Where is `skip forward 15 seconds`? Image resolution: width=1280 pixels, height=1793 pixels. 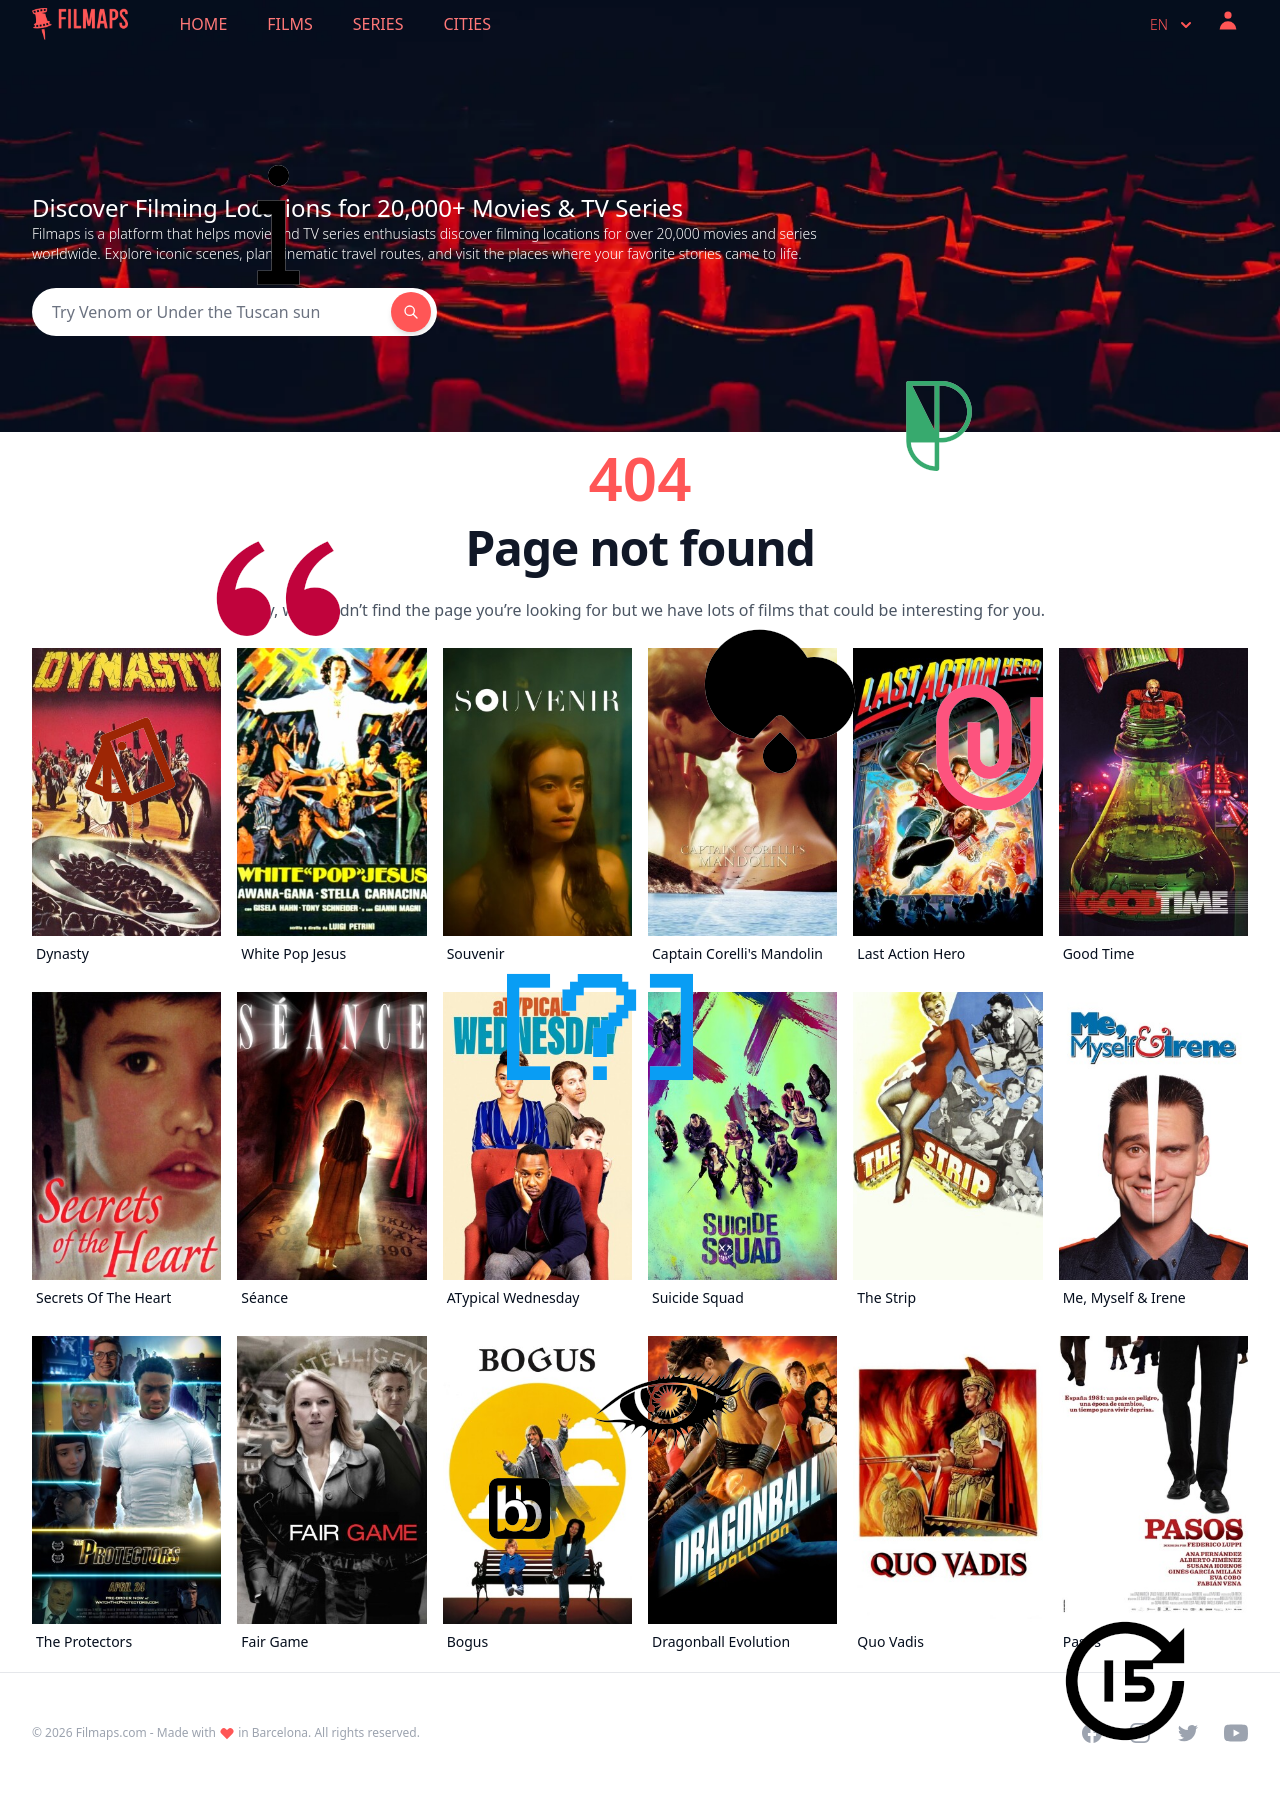
skip forward 15 seconds is located at coordinates (1125, 1681).